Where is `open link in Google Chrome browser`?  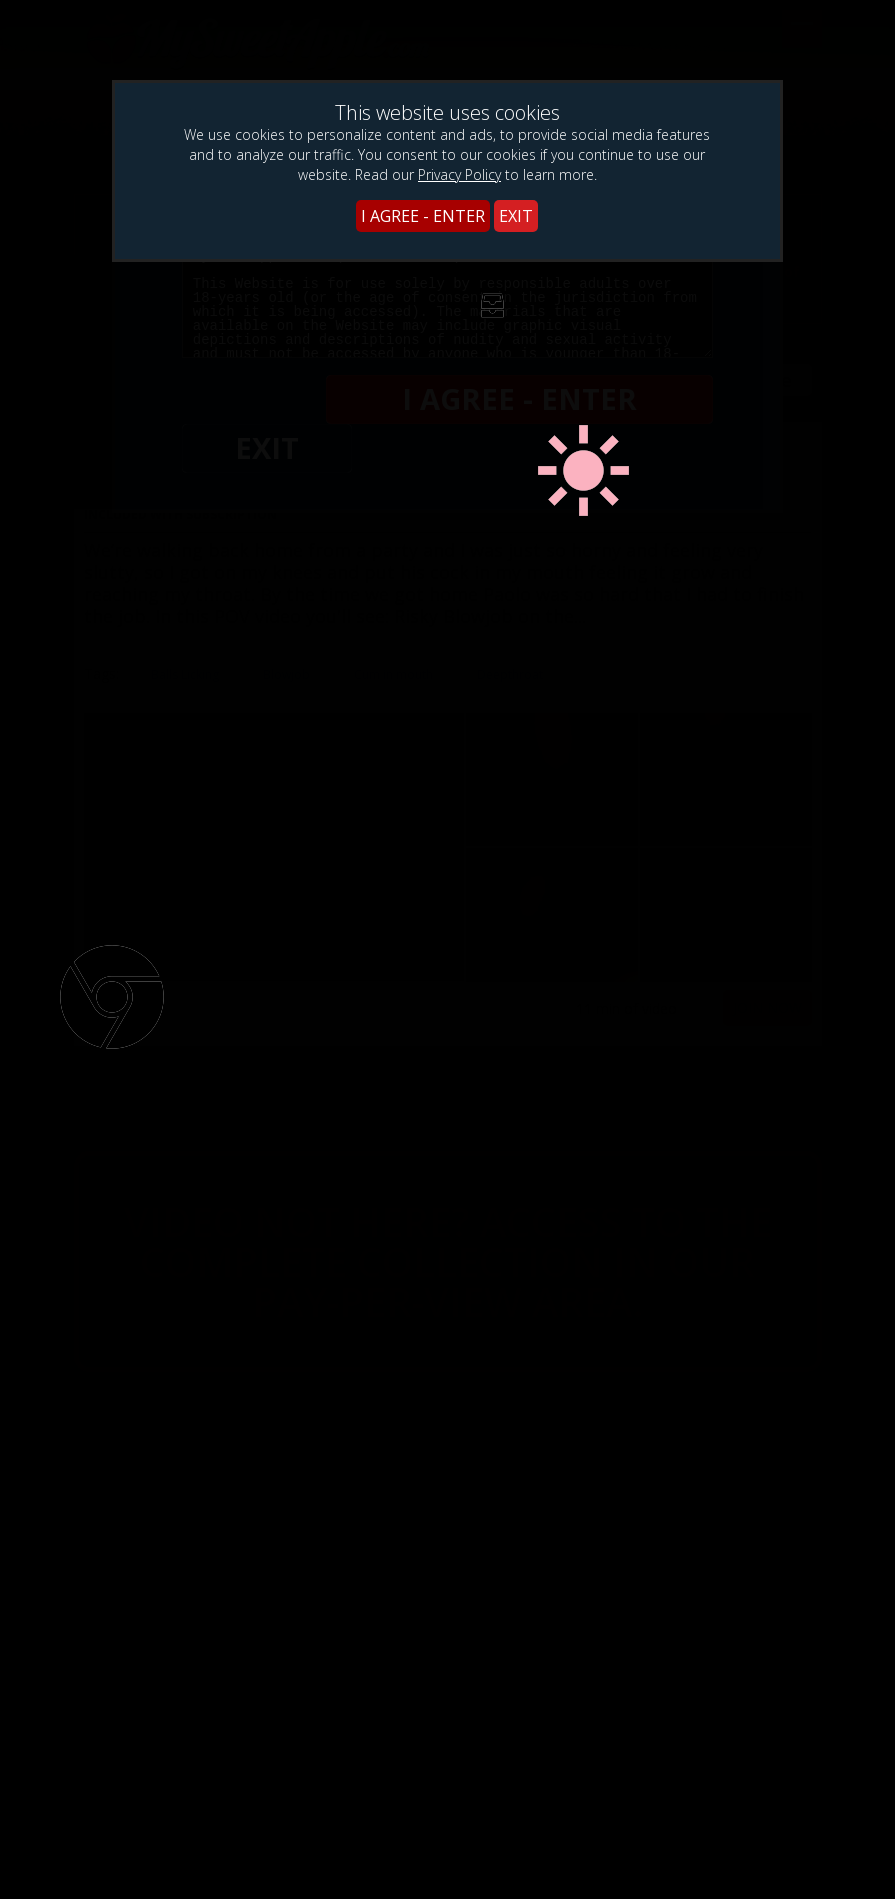
open link in Google Chrome browser is located at coordinates (112, 997).